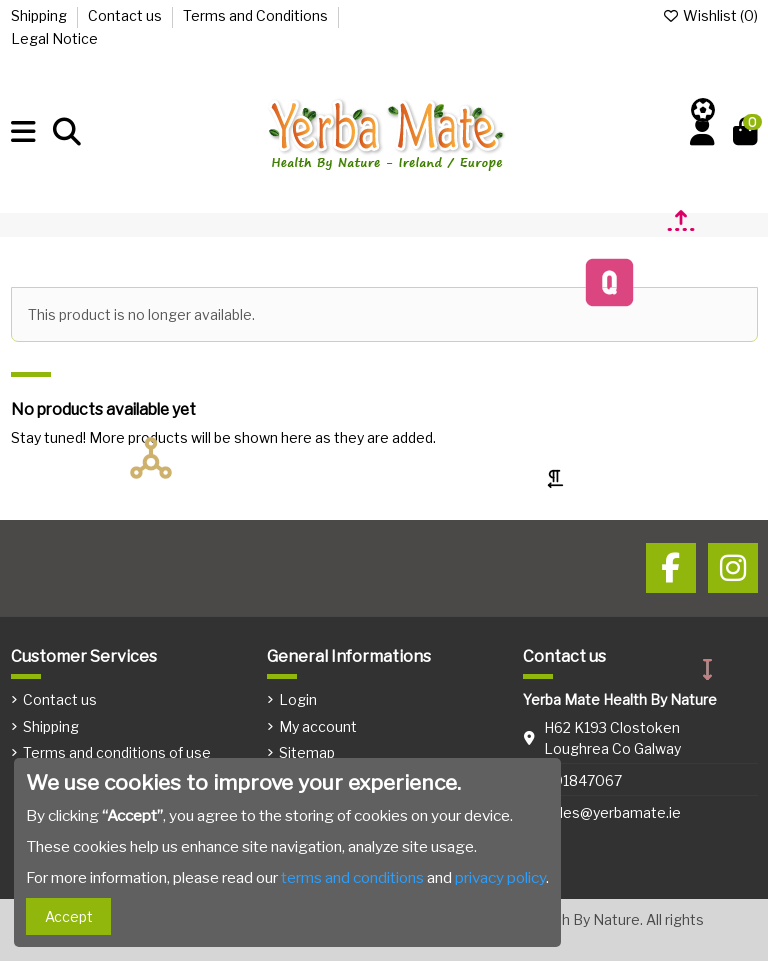  What do you see at coordinates (555, 478) in the screenshot?
I see `switch text direction to right-to-left` at bounding box center [555, 478].